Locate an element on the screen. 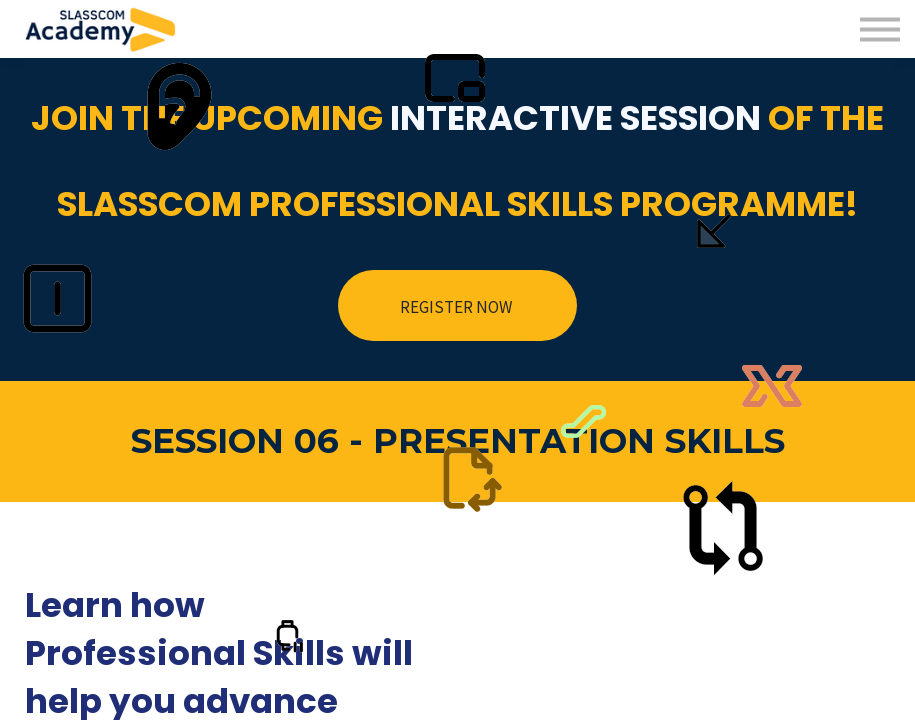 The height and width of the screenshot is (720, 915). navigate to previous or back-left content is located at coordinates (714, 231).